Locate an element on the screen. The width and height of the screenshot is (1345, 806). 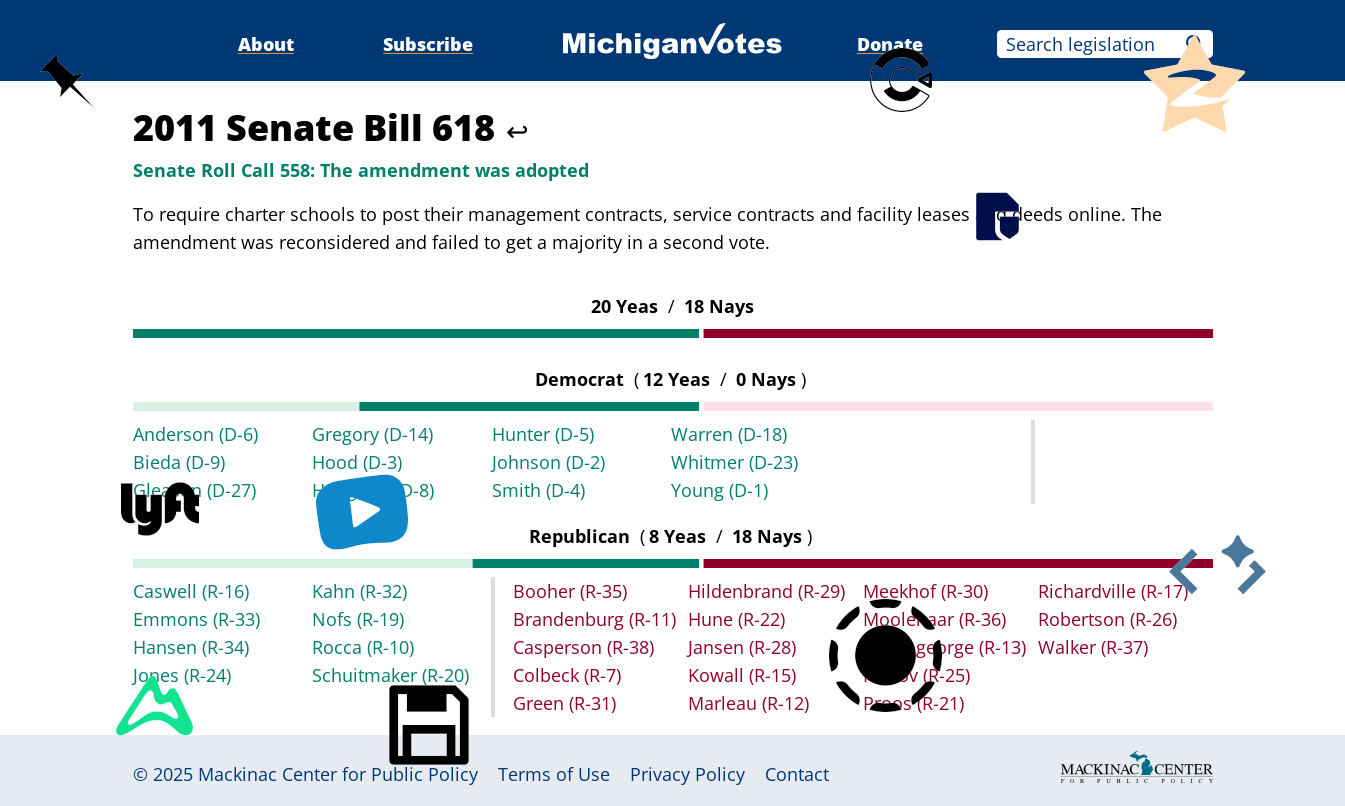
open localsend app for local file sharing is located at coordinates (885, 655).